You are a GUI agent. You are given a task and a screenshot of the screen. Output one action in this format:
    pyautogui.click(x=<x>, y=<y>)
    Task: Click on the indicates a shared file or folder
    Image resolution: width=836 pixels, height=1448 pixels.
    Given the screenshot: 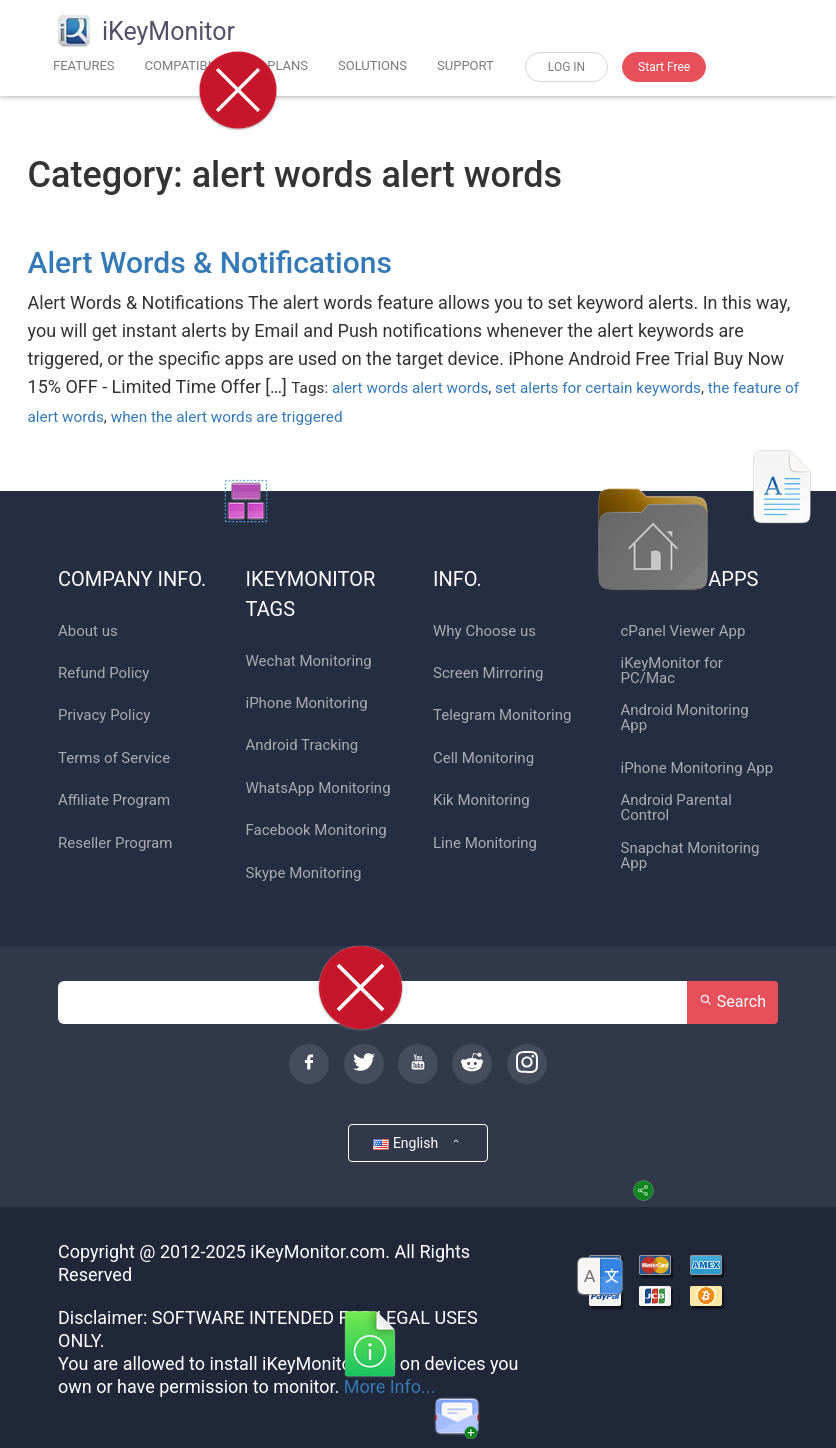 What is the action you would take?
    pyautogui.click(x=643, y=1190)
    